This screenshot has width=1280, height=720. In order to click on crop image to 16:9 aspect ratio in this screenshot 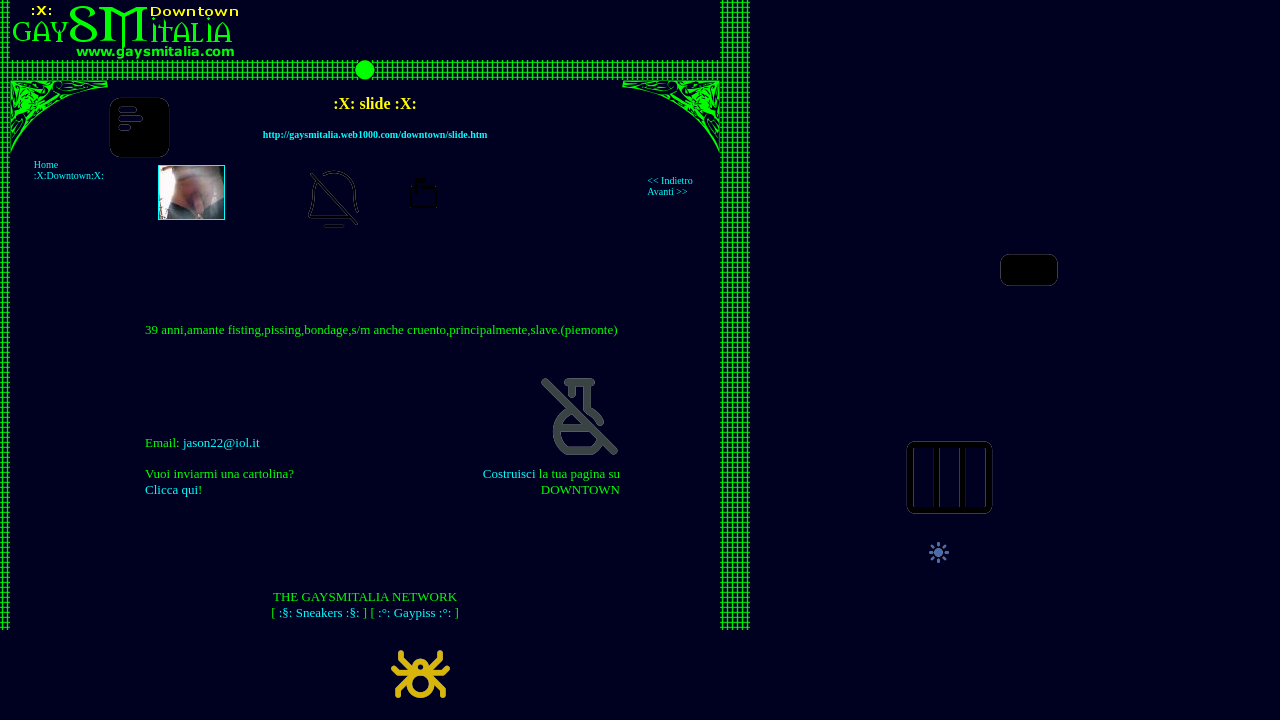, I will do `click(1029, 270)`.